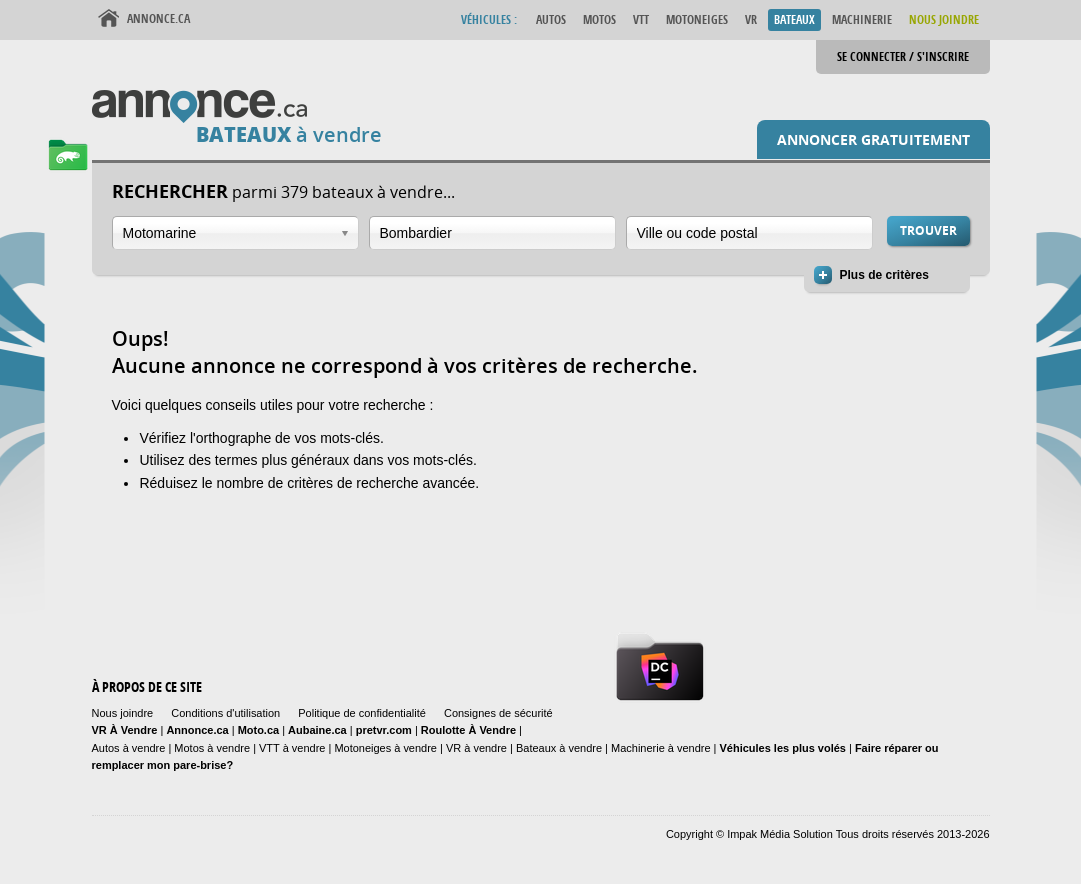 The width and height of the screenshot is (1081, 884). What do you see at coordinates (68, 156) in the screenshot?
I see `open the openSUSE linux files folder` at bounding box center [68, 156].